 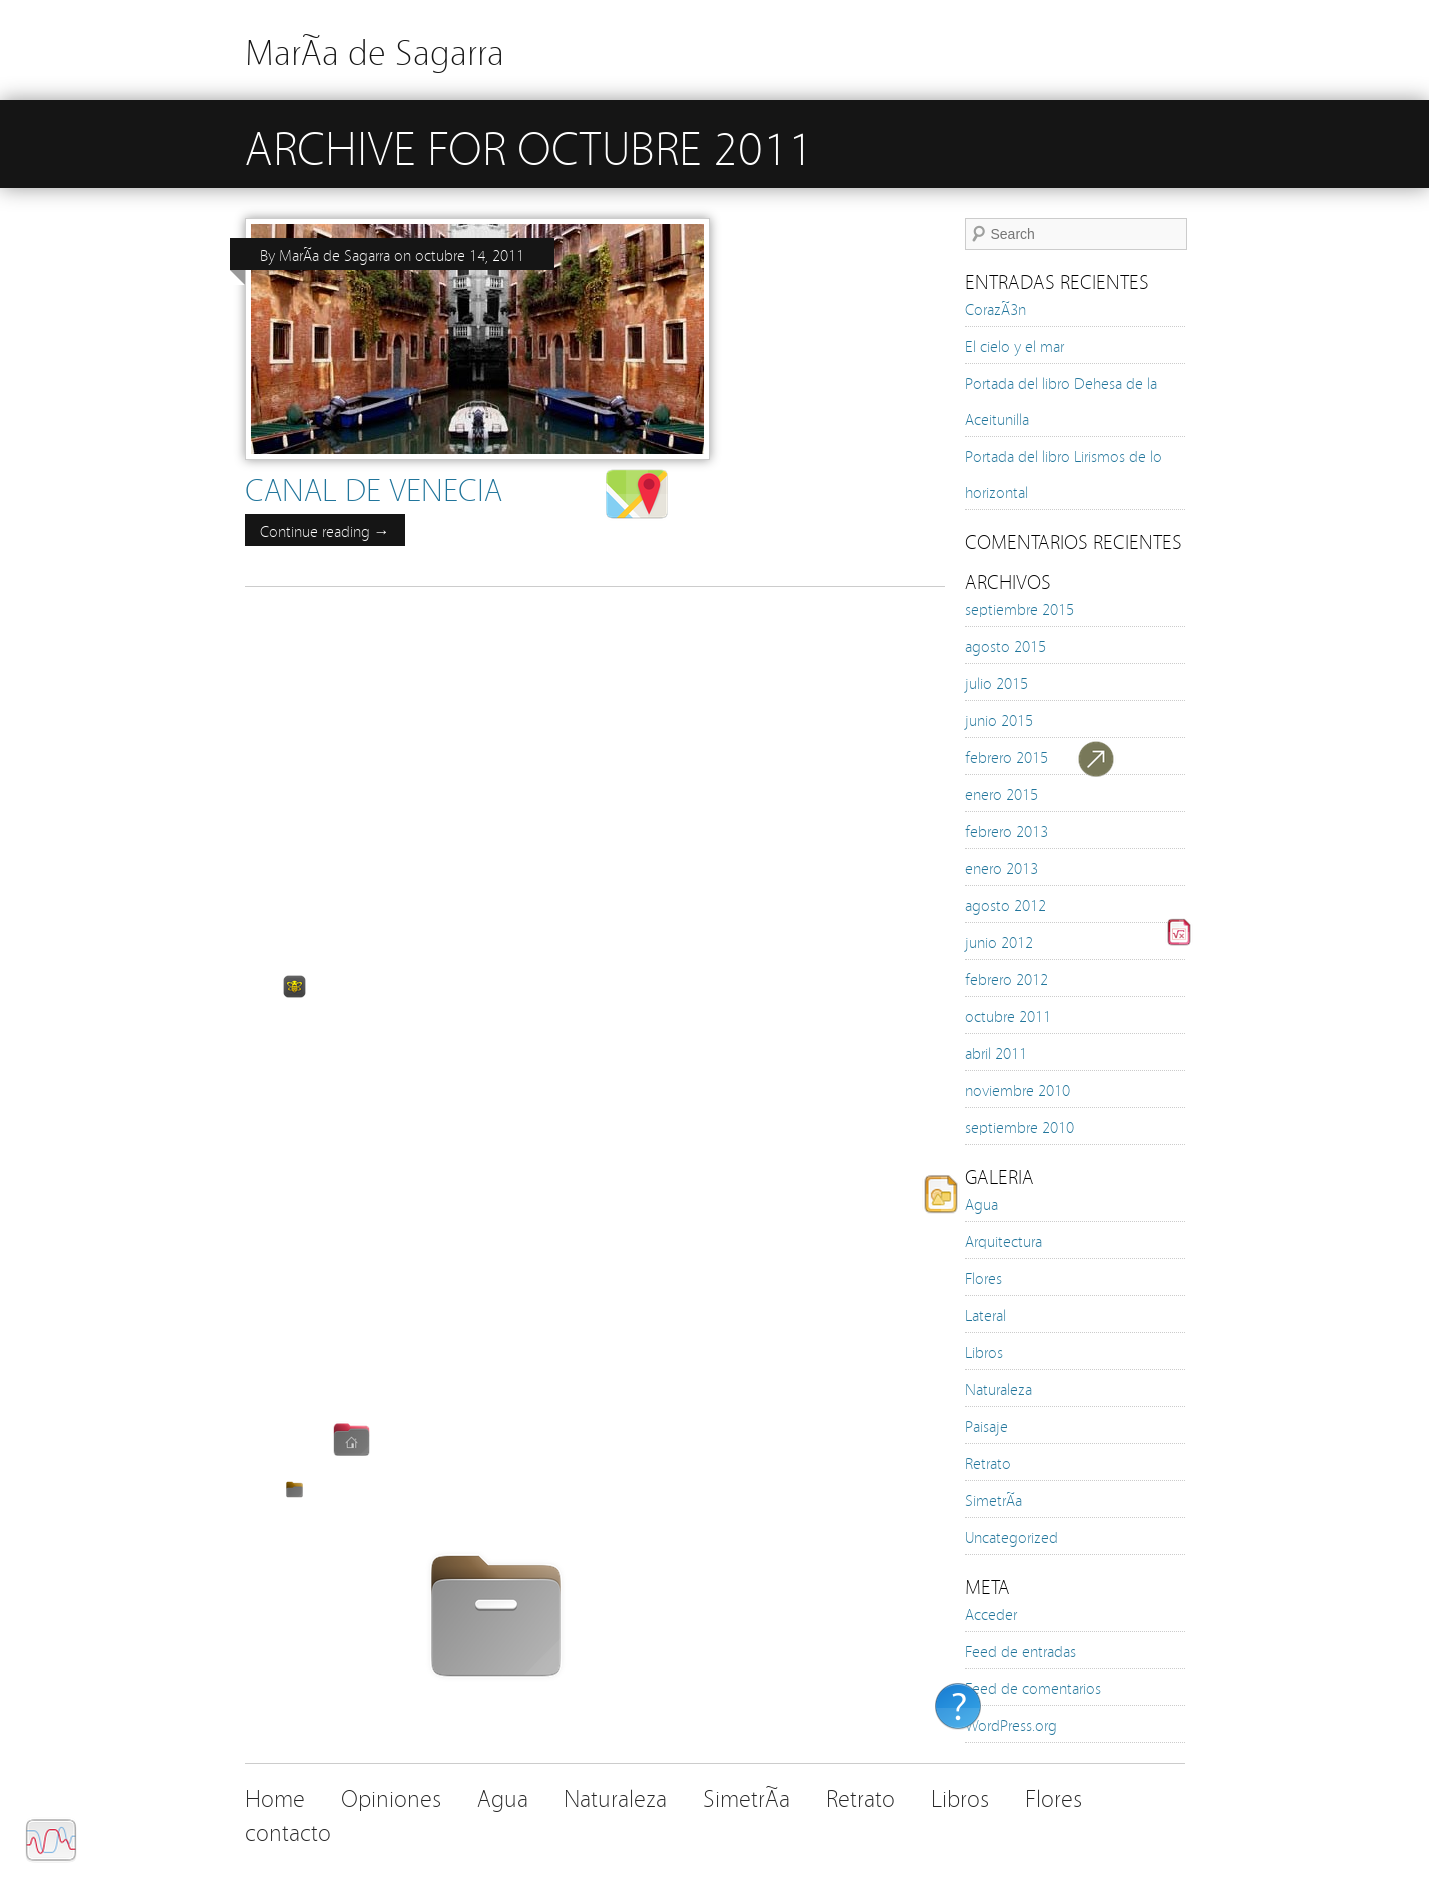 I want to click on access help documentation or support, so click(x=958, y=1706).